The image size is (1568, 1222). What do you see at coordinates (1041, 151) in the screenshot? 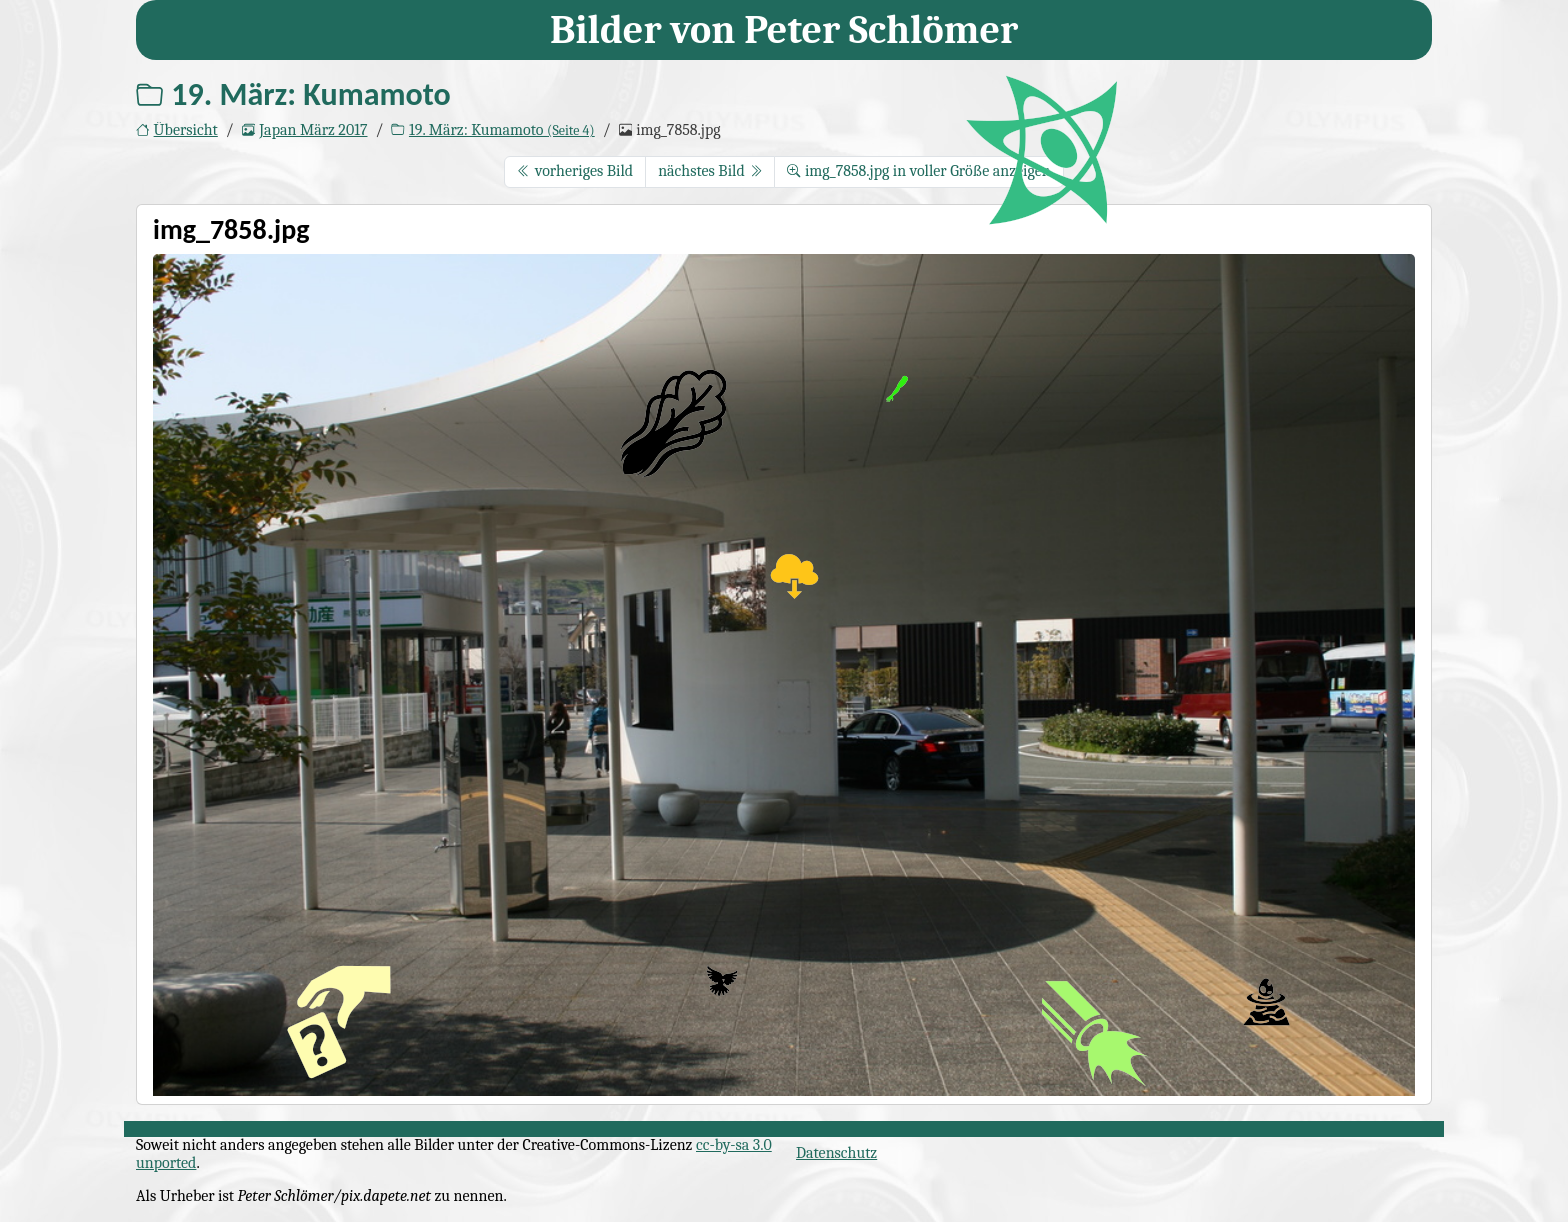
I see `indicates a flexible or customizable reward/rating` at bounding box center [1041, 151].